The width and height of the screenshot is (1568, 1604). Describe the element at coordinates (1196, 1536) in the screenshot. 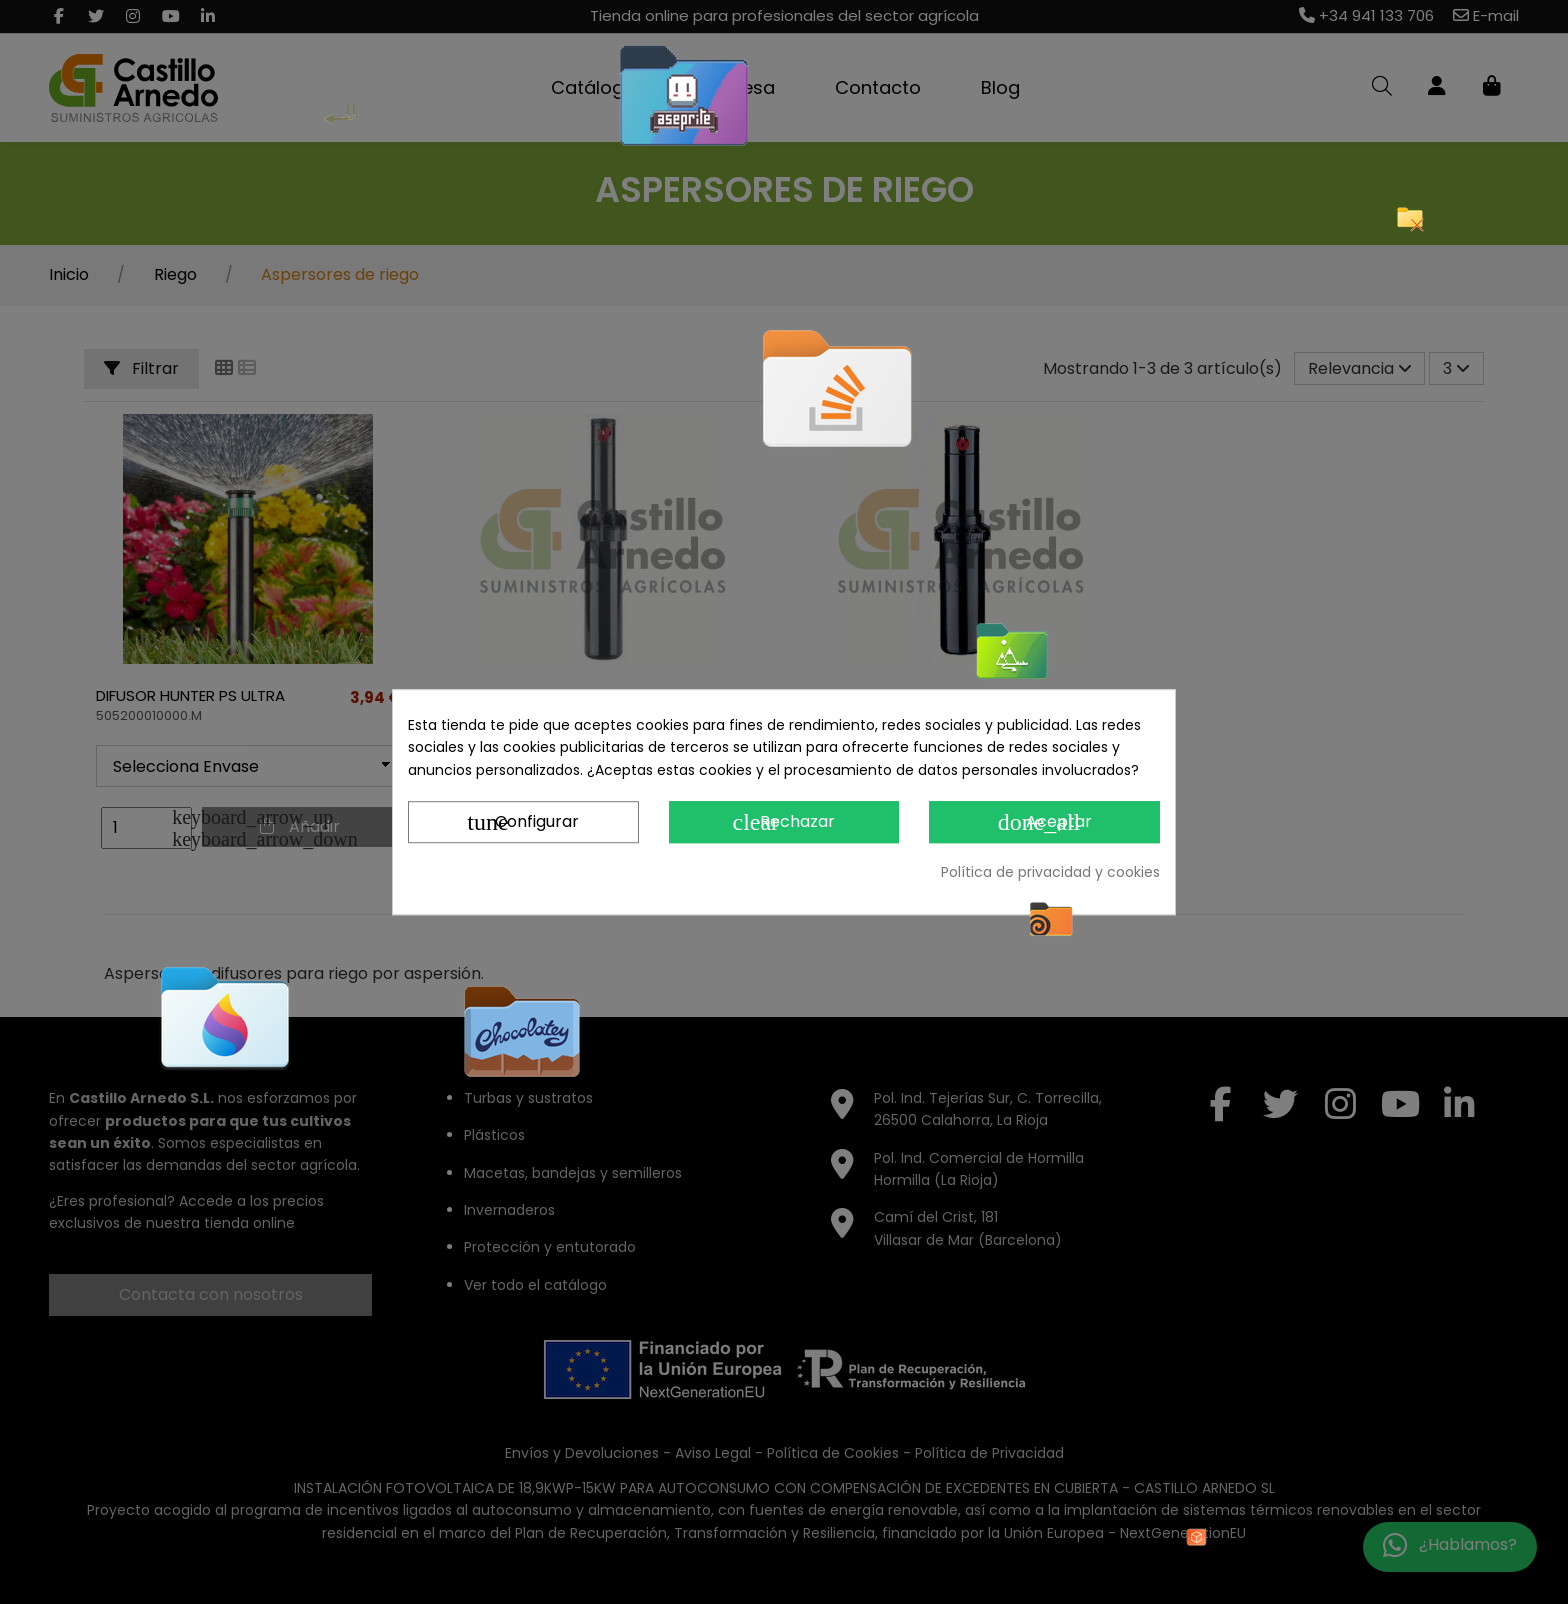

I see `3ds format 3d model file` at that location.